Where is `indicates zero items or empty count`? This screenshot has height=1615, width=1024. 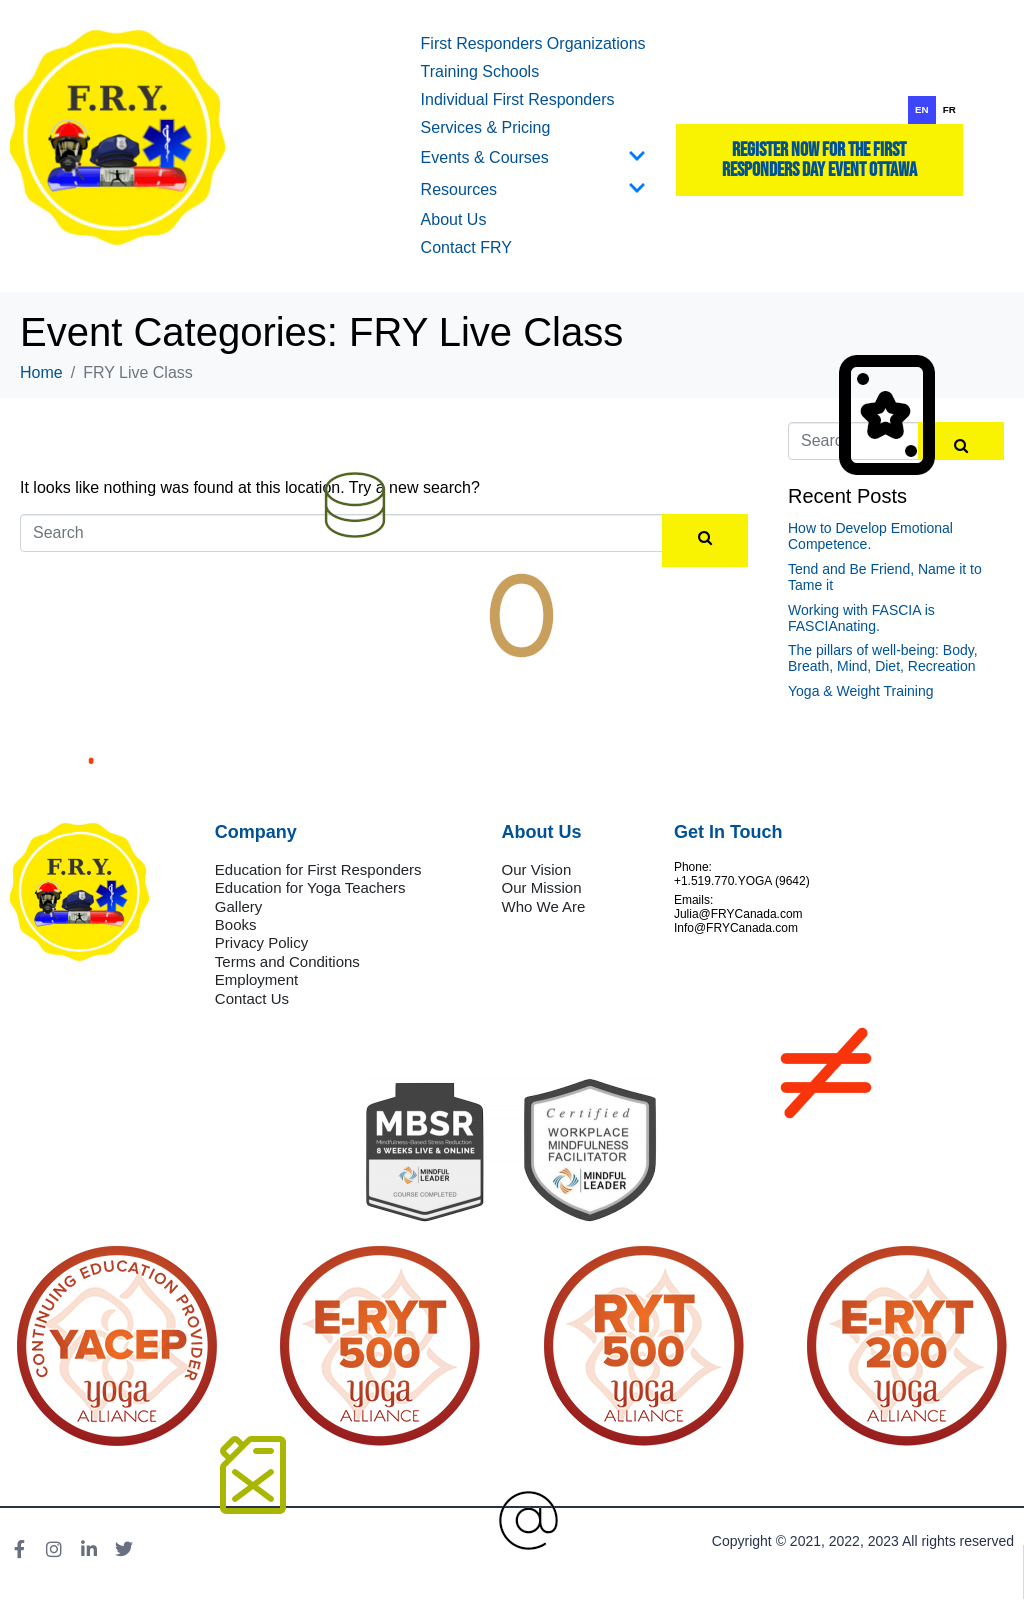
indicates zero items or empty count is located at coordinates (521, 615).